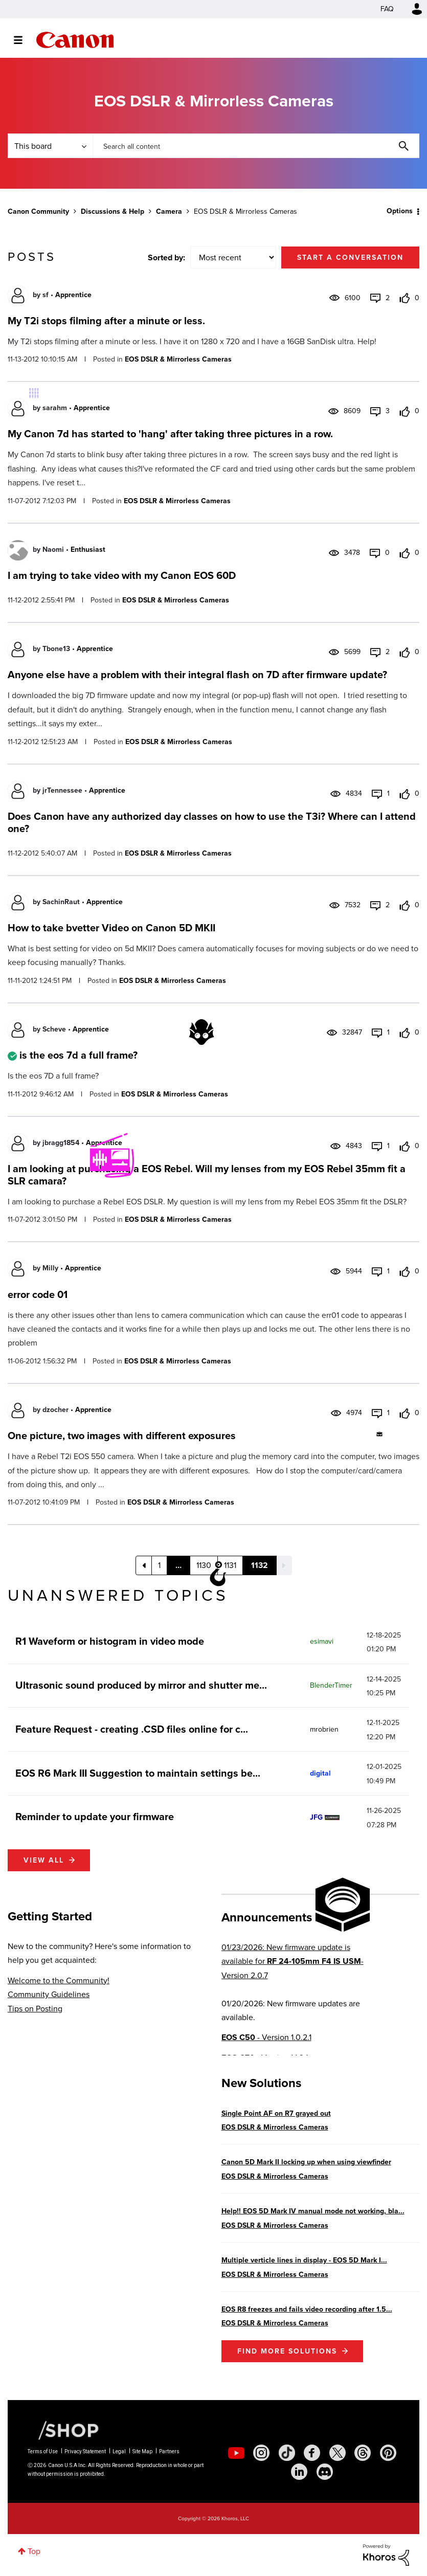  What do you see at coordinates (343, 1905) in the screenshot?
I see `access hardware or mechanical settings` at bounding box center [343, 1905].